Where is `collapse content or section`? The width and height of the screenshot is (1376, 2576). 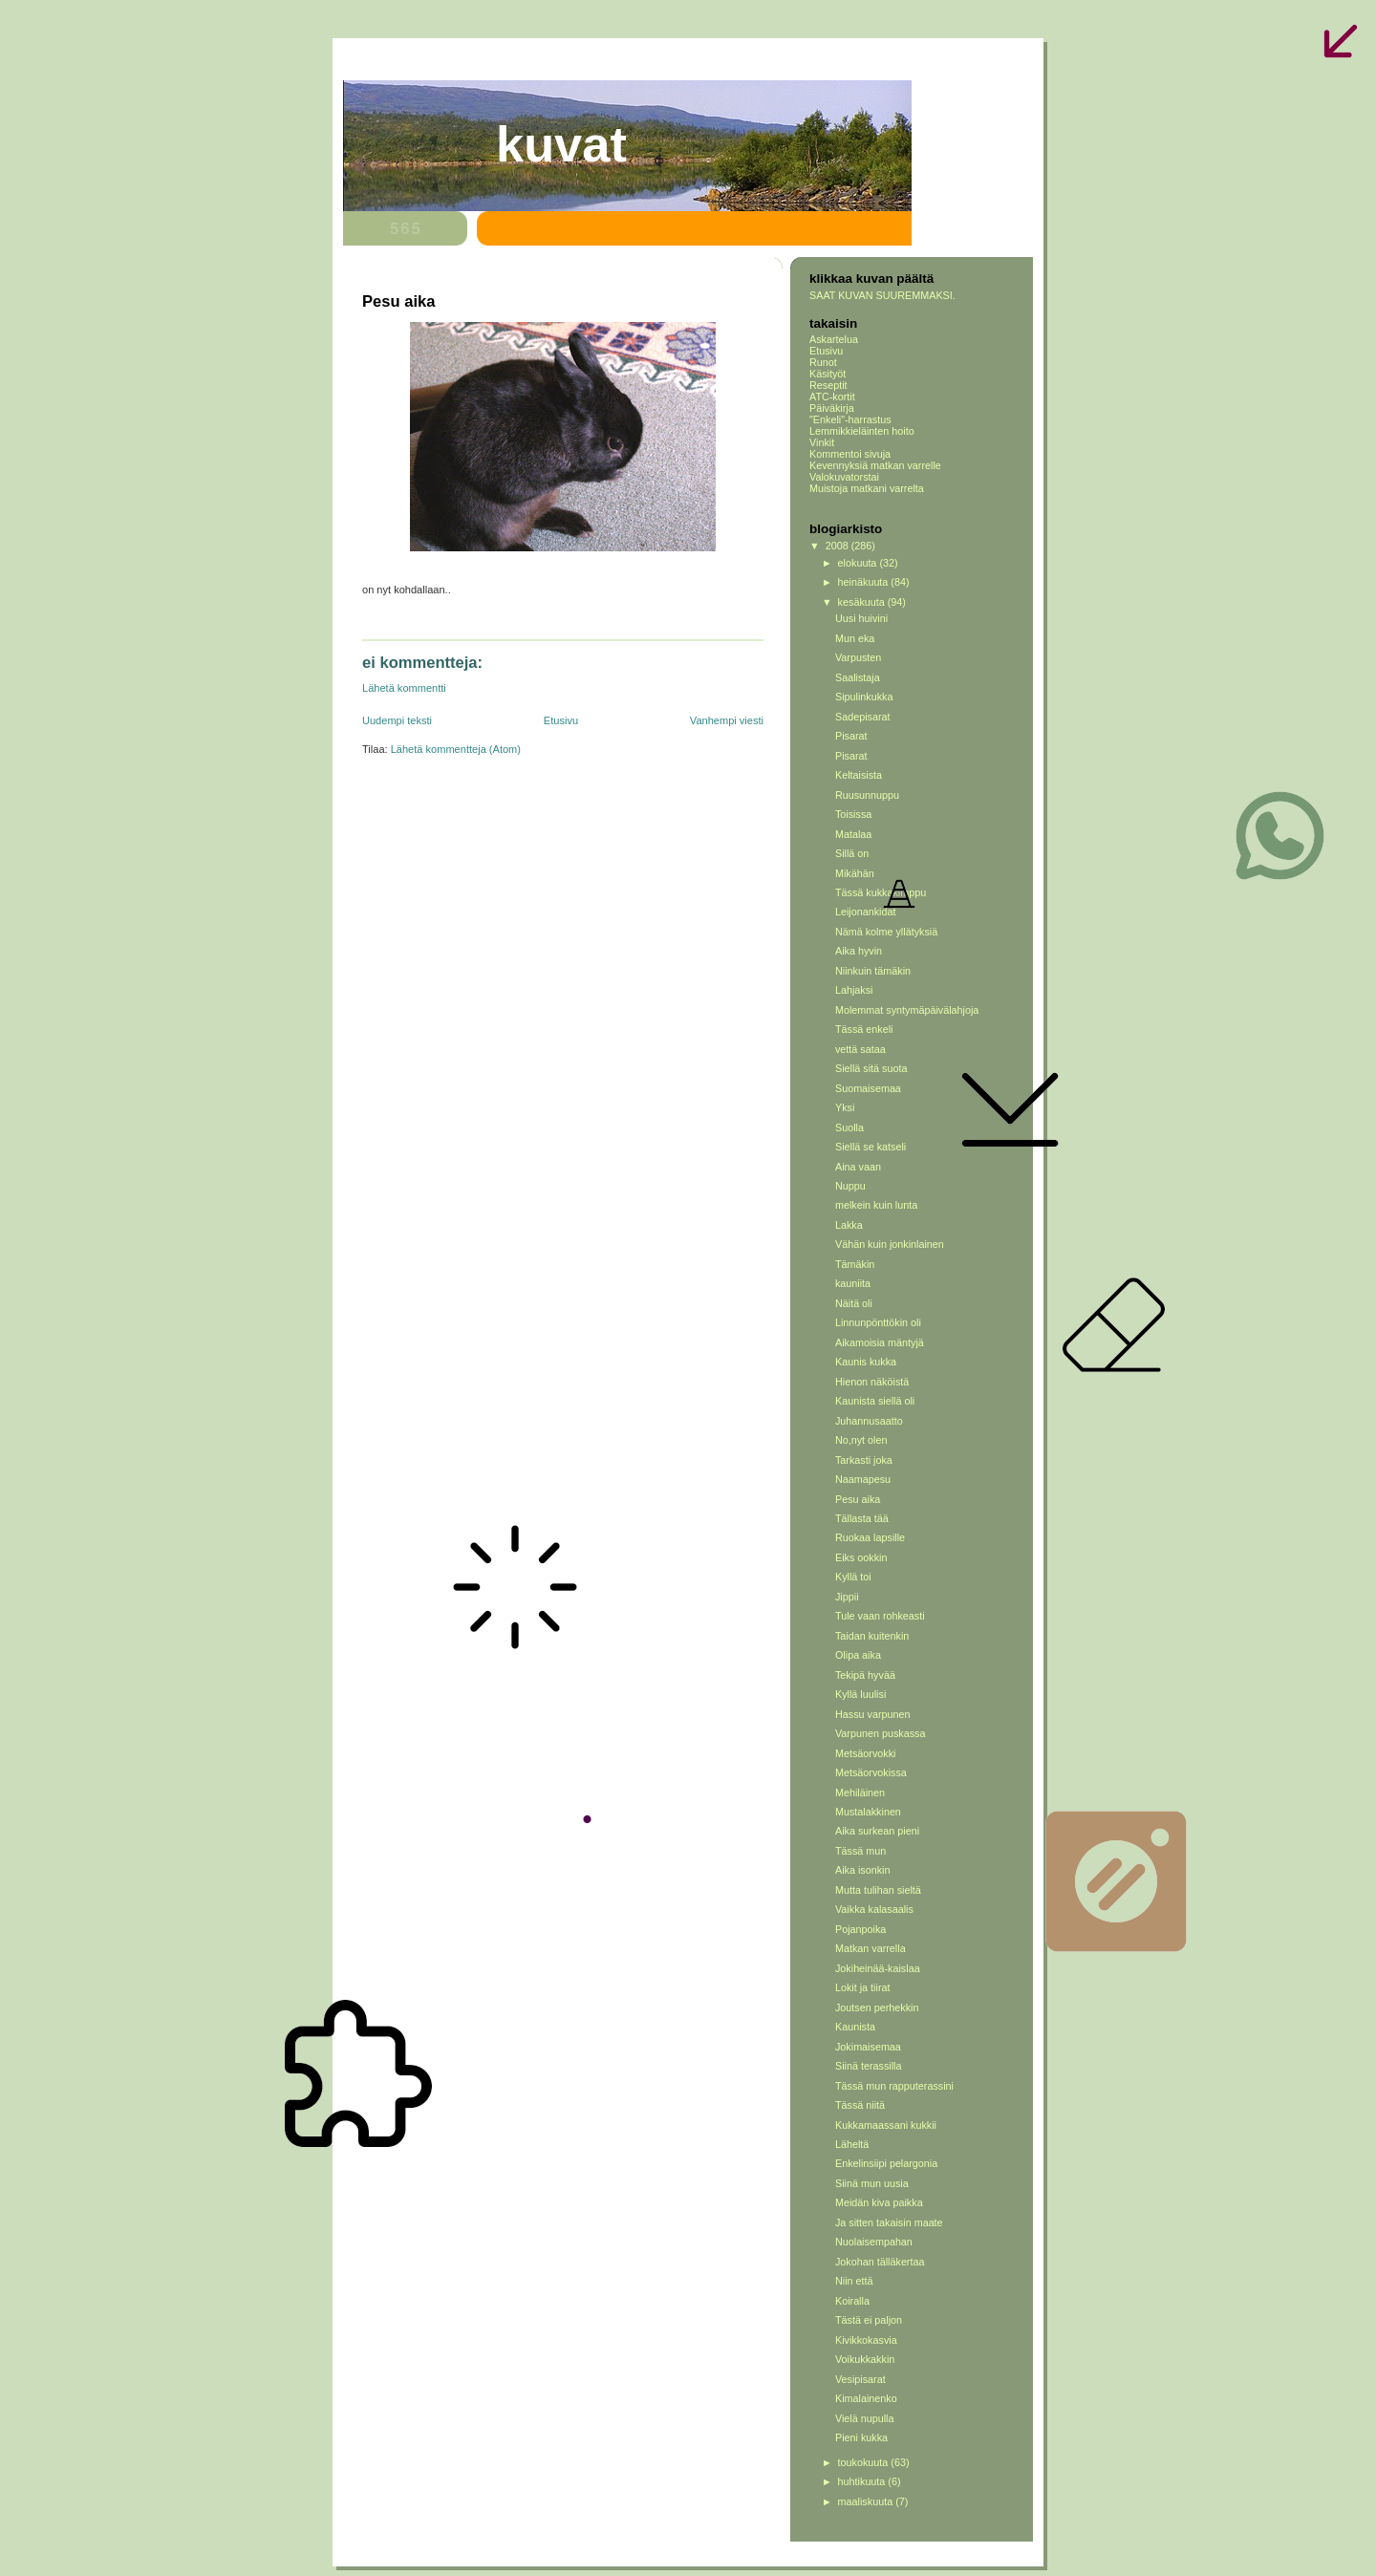 collapse content or section is located at coordinates (1010, 1107).